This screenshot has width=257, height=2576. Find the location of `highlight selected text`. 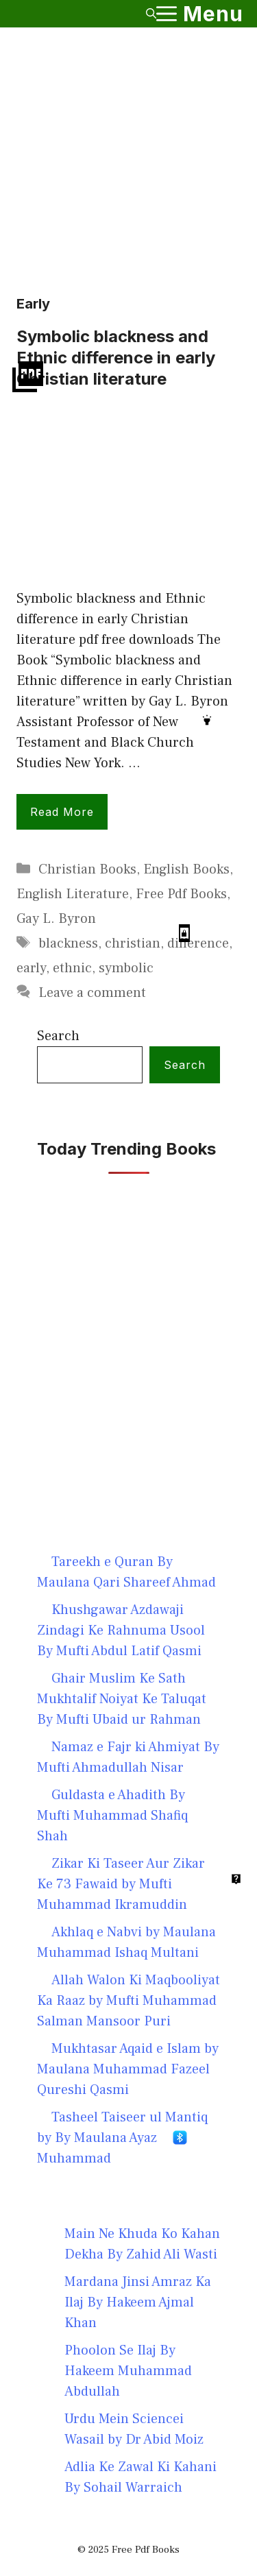

highlight selected text is located at coordinates (207, 720).